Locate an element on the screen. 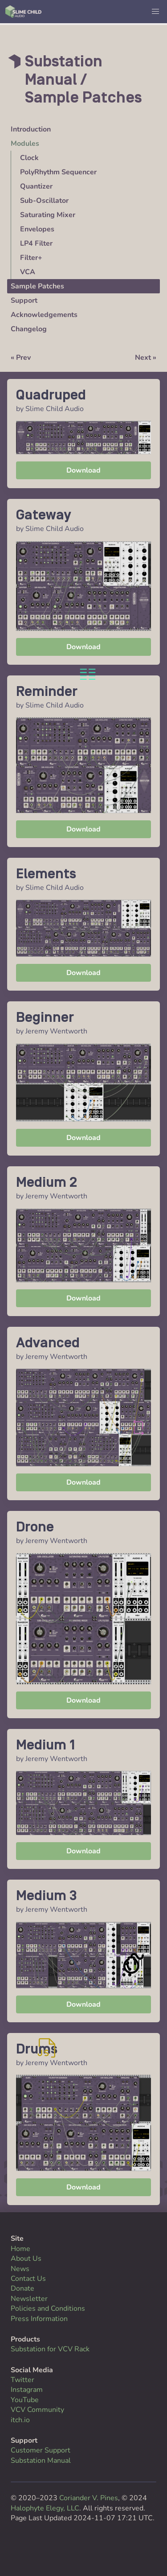 This screenshot has height=2576, width=167. javascript file in a project directory is located at coordinates (47, 2048).